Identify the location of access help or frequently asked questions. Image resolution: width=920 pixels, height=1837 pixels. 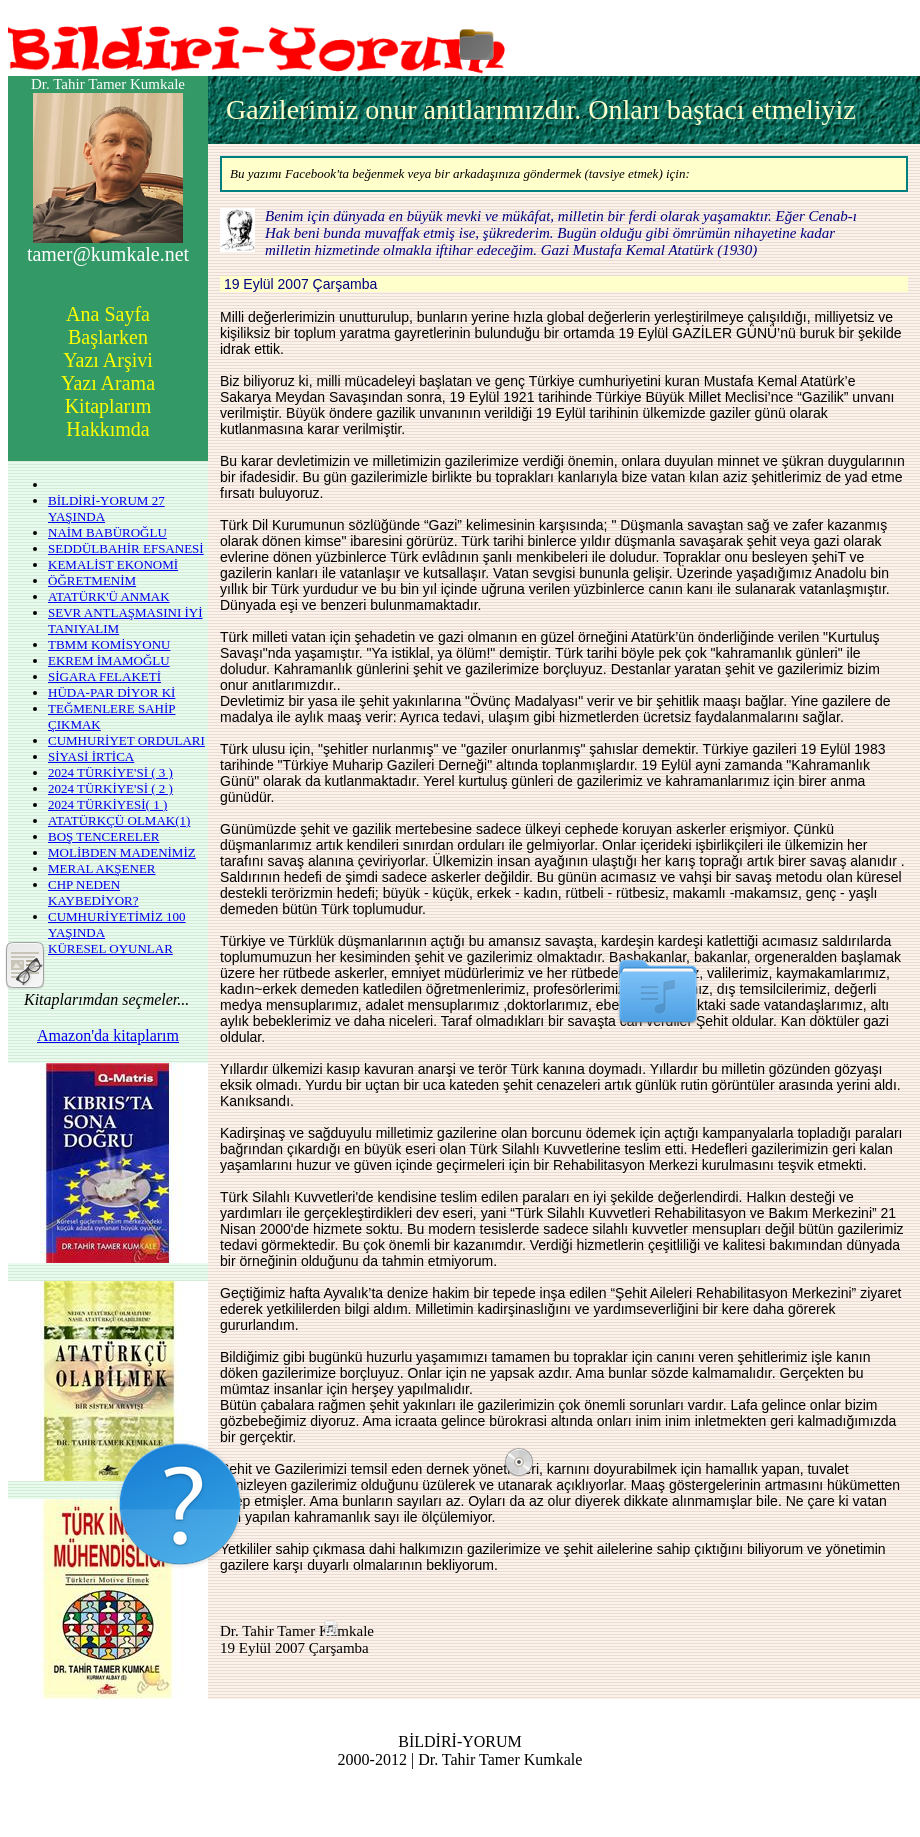
(180, 1504).